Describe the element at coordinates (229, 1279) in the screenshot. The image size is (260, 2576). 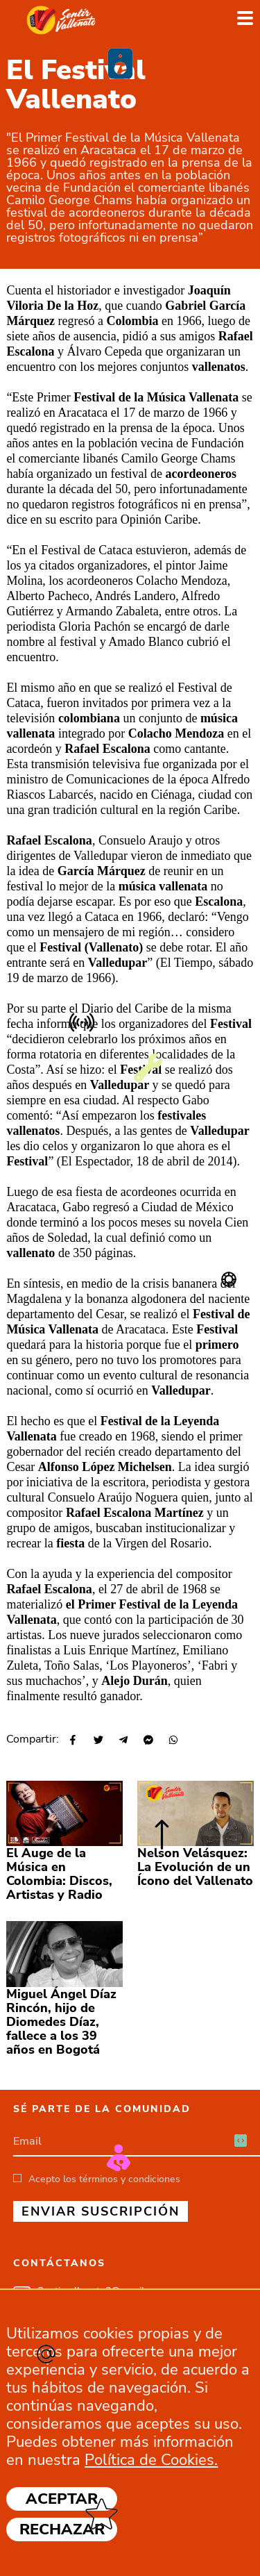
I see `access casino or gambling games` at that location.